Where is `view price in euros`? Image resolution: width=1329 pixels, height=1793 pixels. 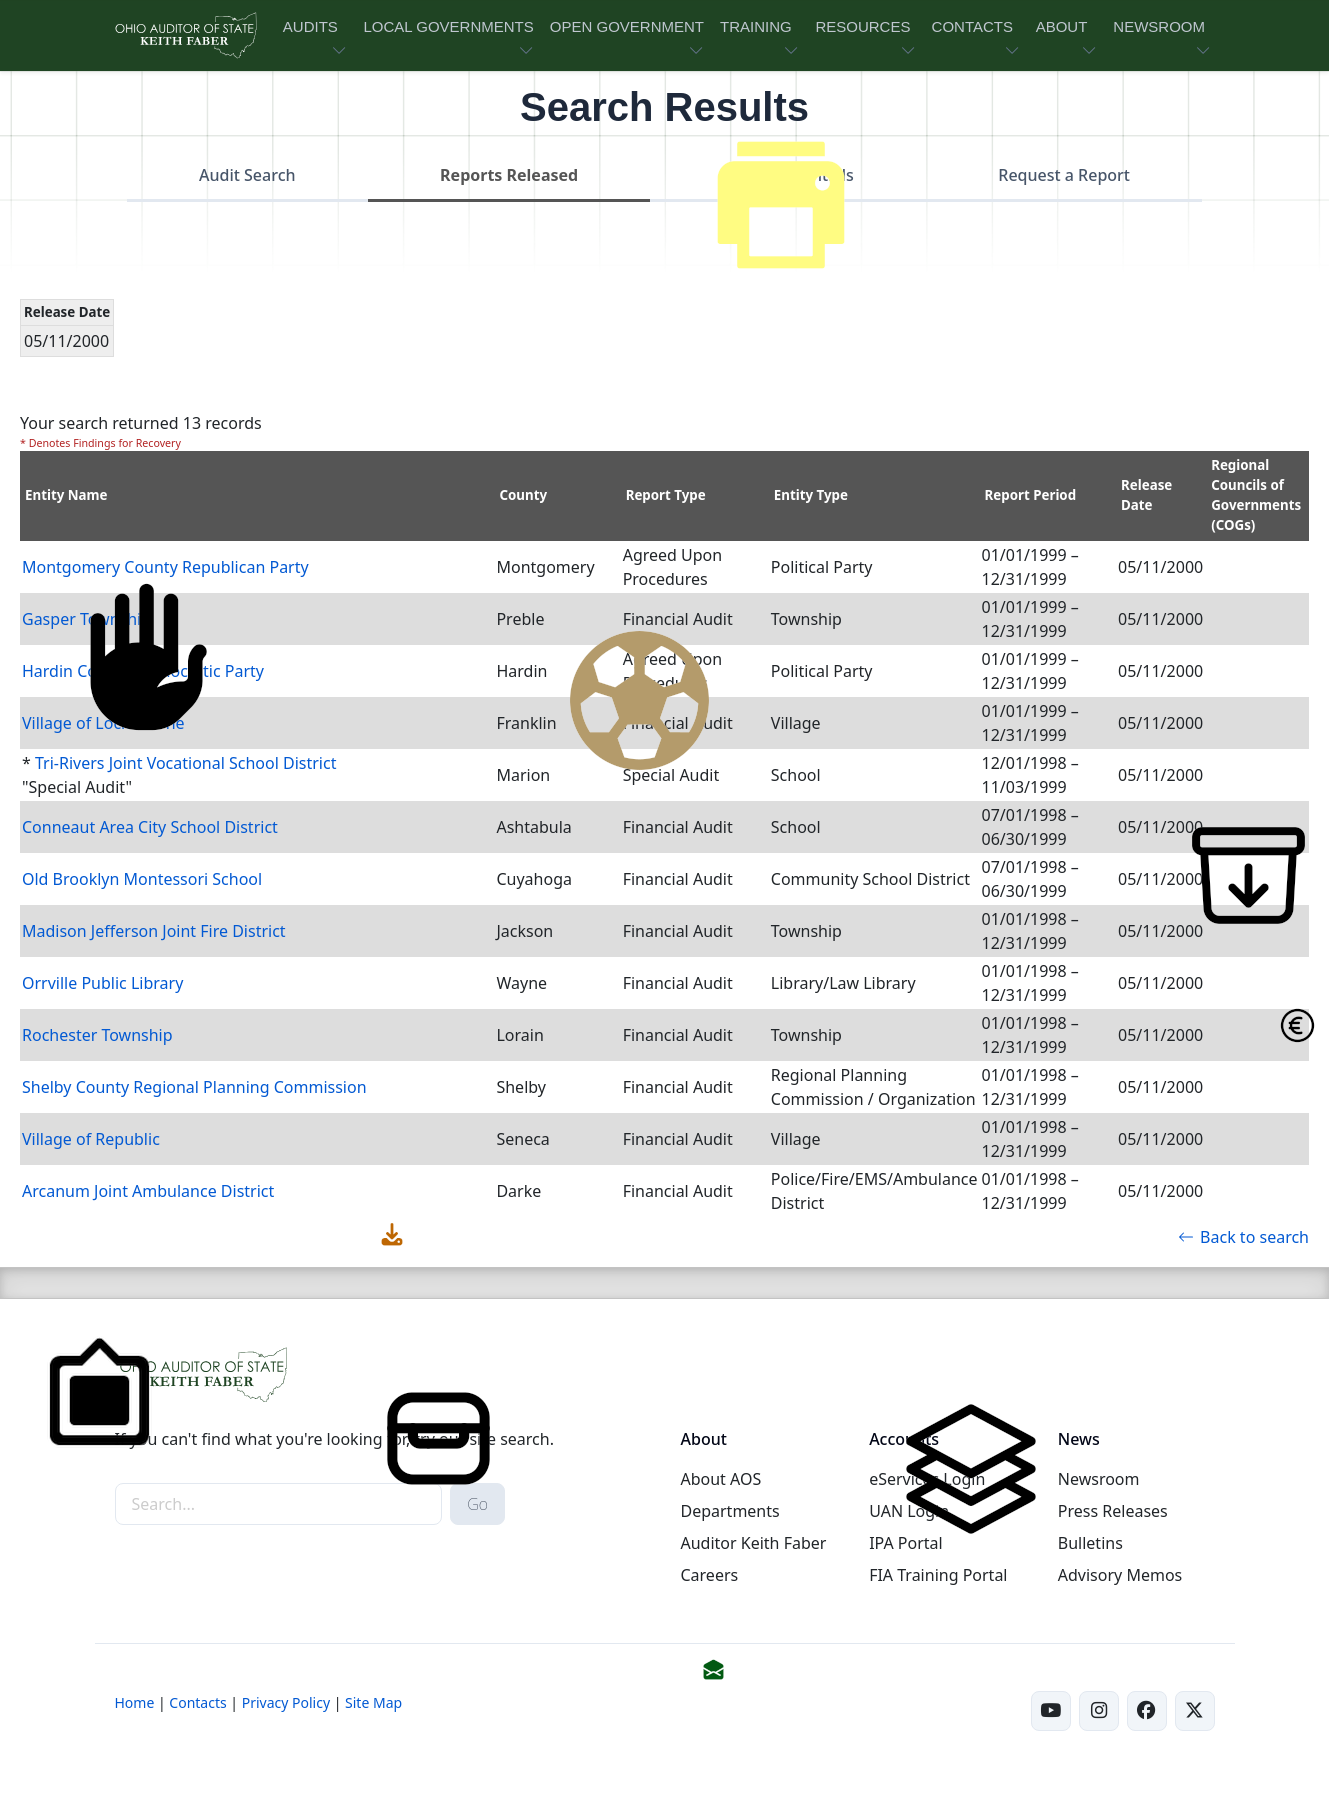
view price in euros is located at coordinates (1297, 1025).